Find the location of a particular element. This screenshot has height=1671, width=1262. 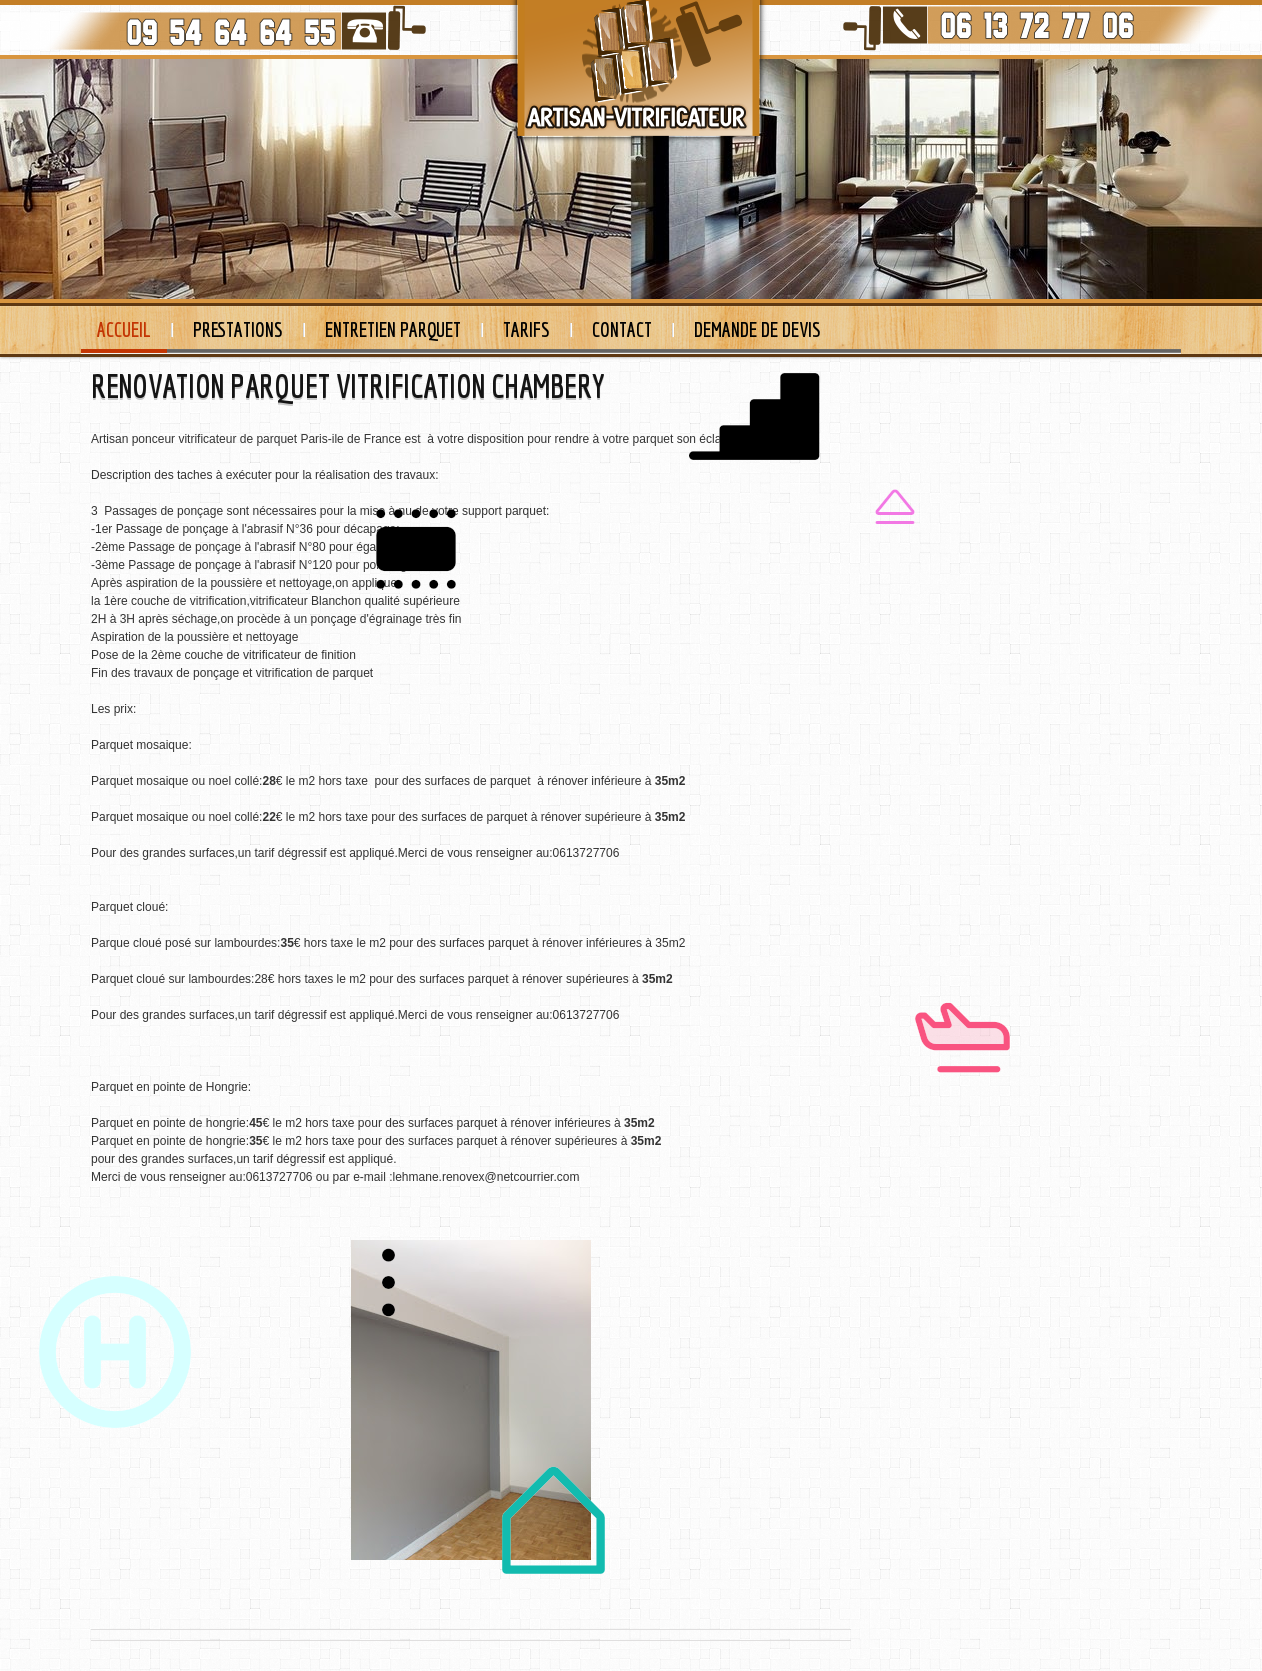

open more options menu is located at coordinates (388, 1282).